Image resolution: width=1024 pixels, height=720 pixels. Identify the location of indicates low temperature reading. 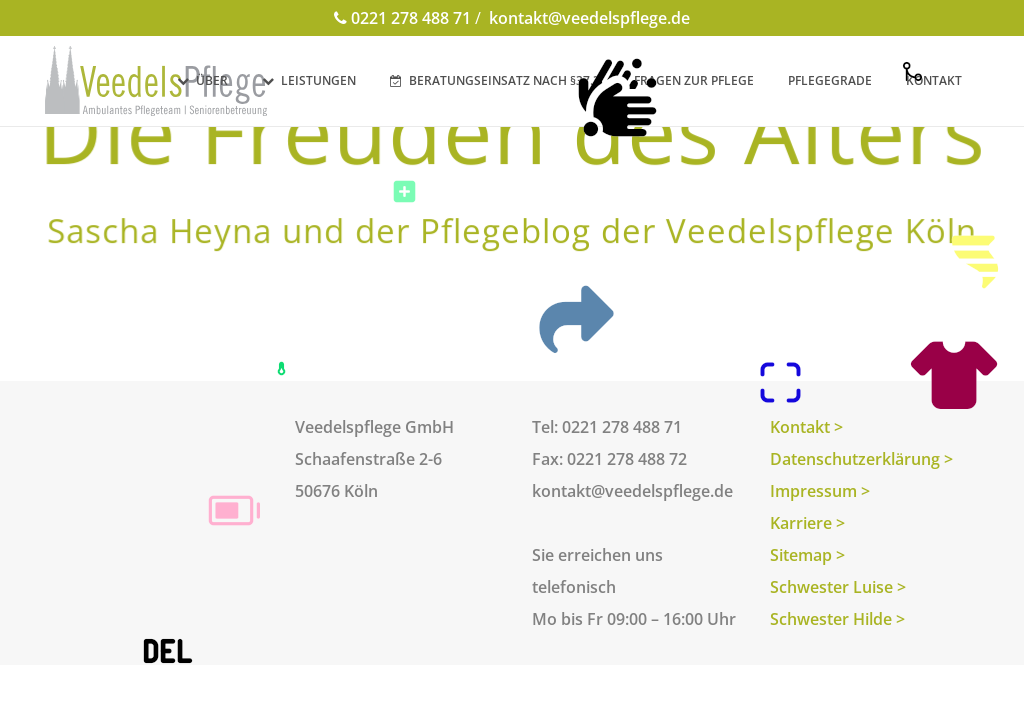
(281, 368).